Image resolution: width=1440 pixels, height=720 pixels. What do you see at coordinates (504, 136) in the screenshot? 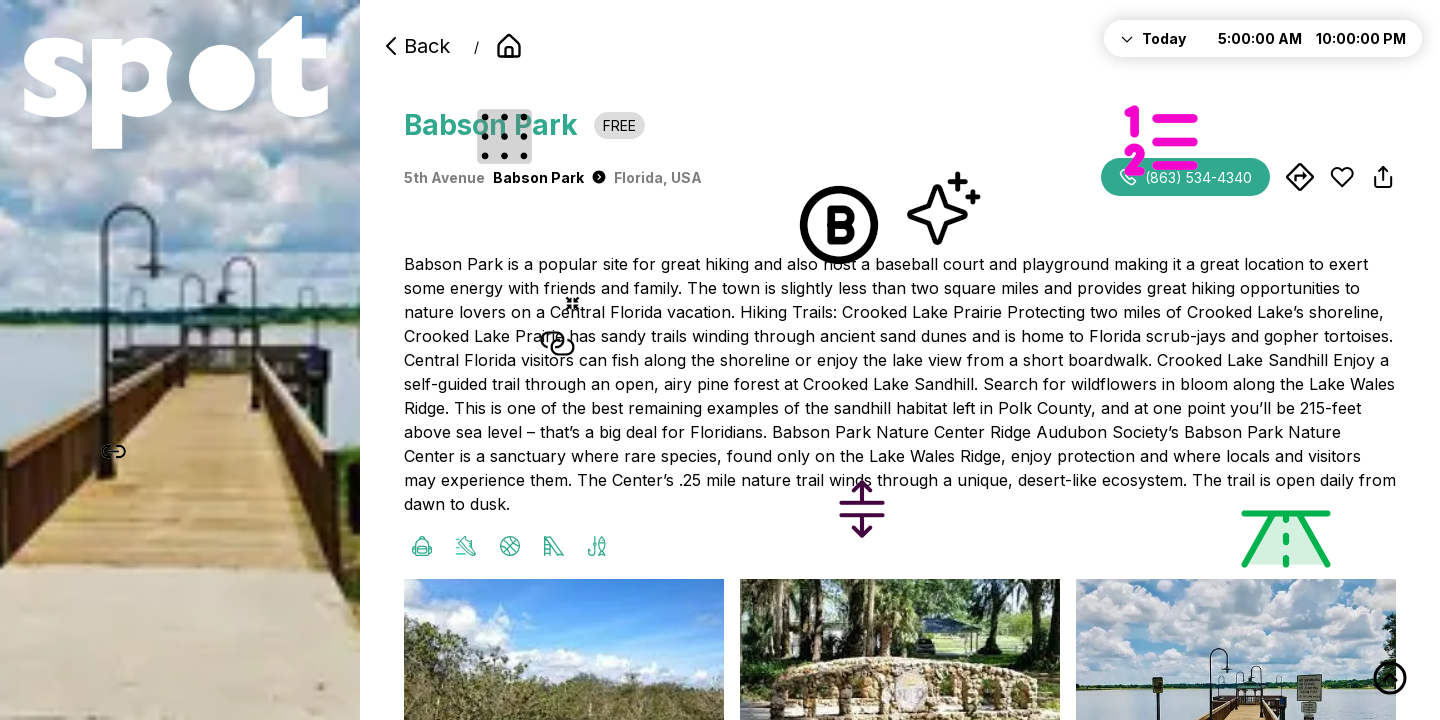
I see `open app drawer or launcher` at bounding box center [504, 136].